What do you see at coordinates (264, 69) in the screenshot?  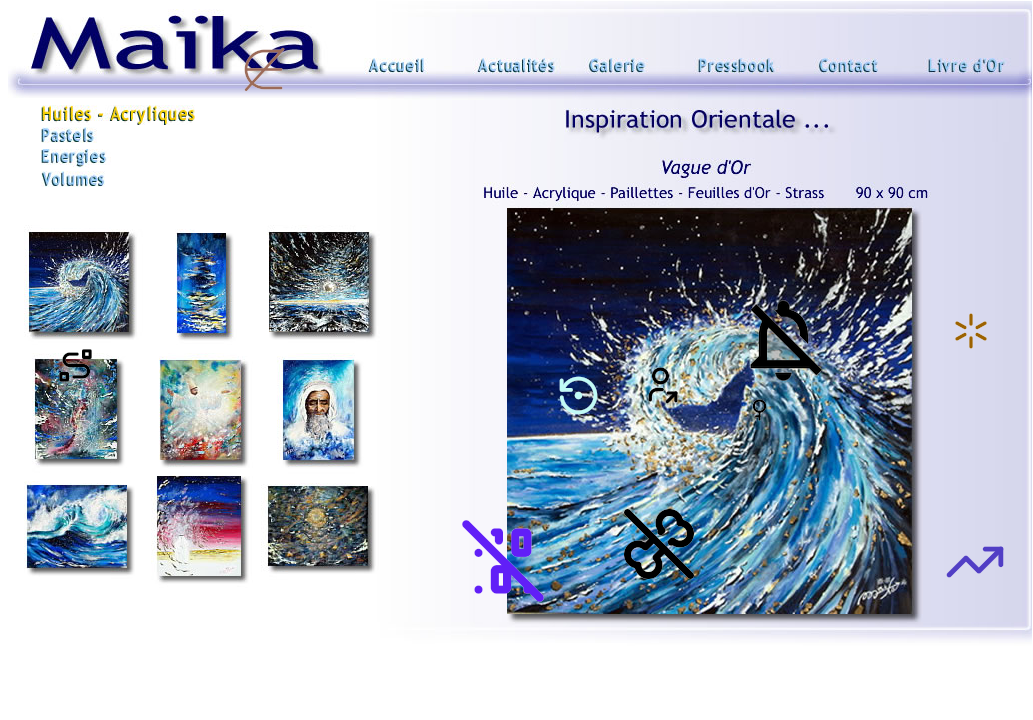 I see `indicates item is not part of a set or group` at bounding box center [264, 69].